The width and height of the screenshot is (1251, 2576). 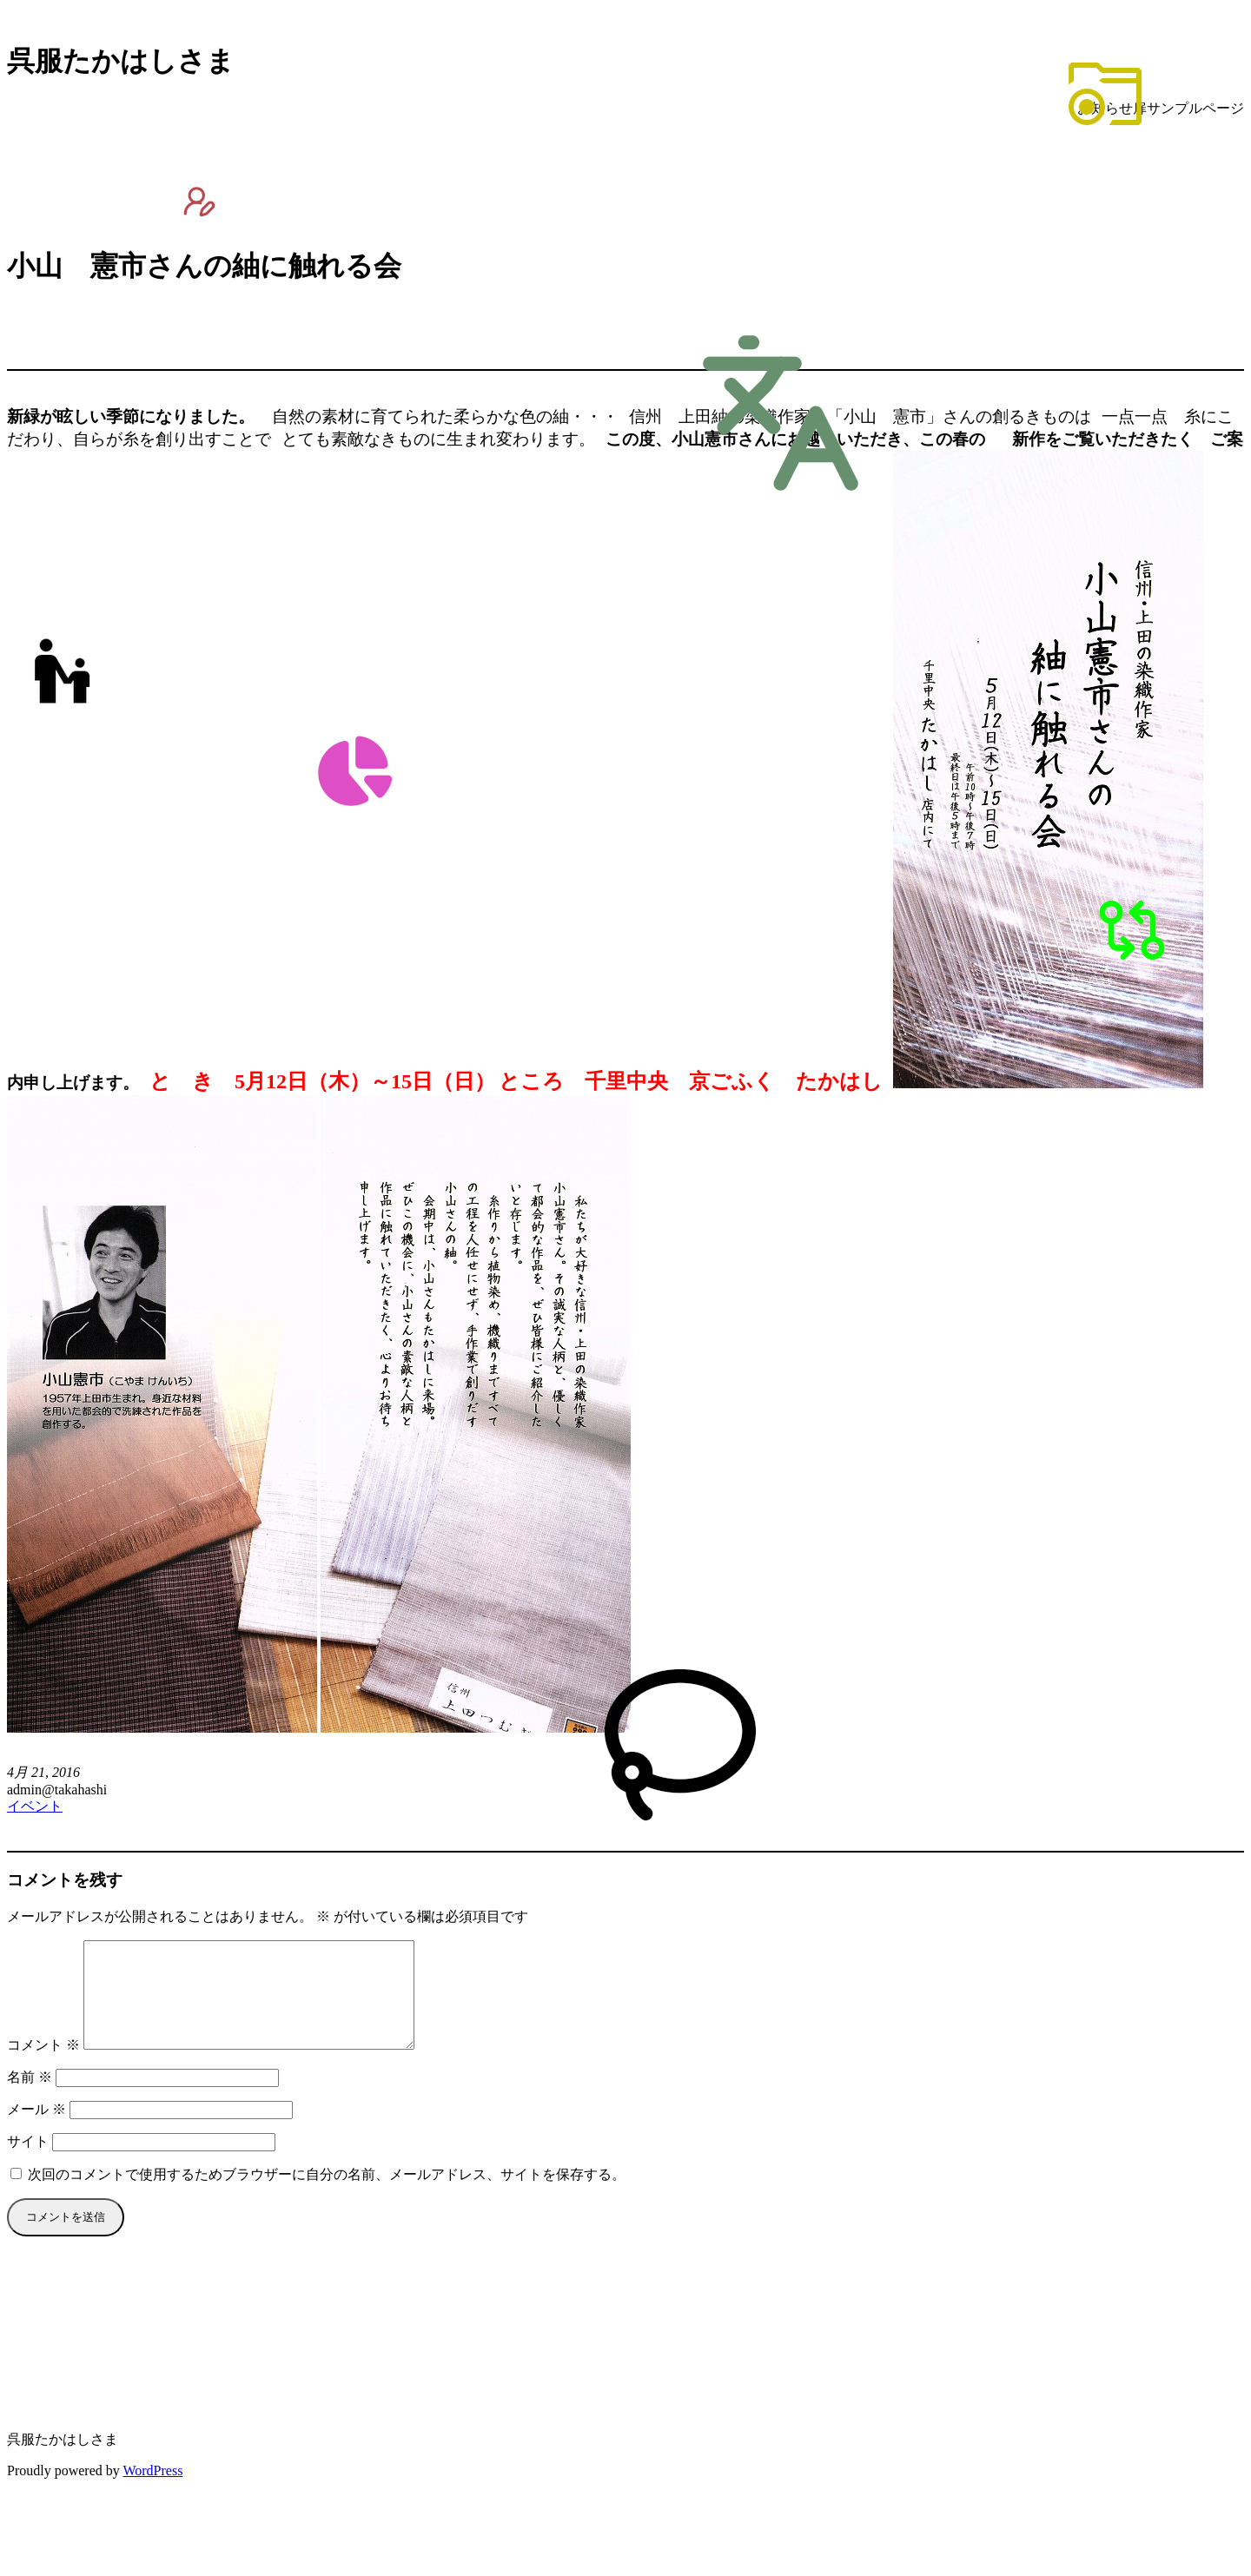 I want to click on navigate to the root directory, so click(x=1105, y=94).